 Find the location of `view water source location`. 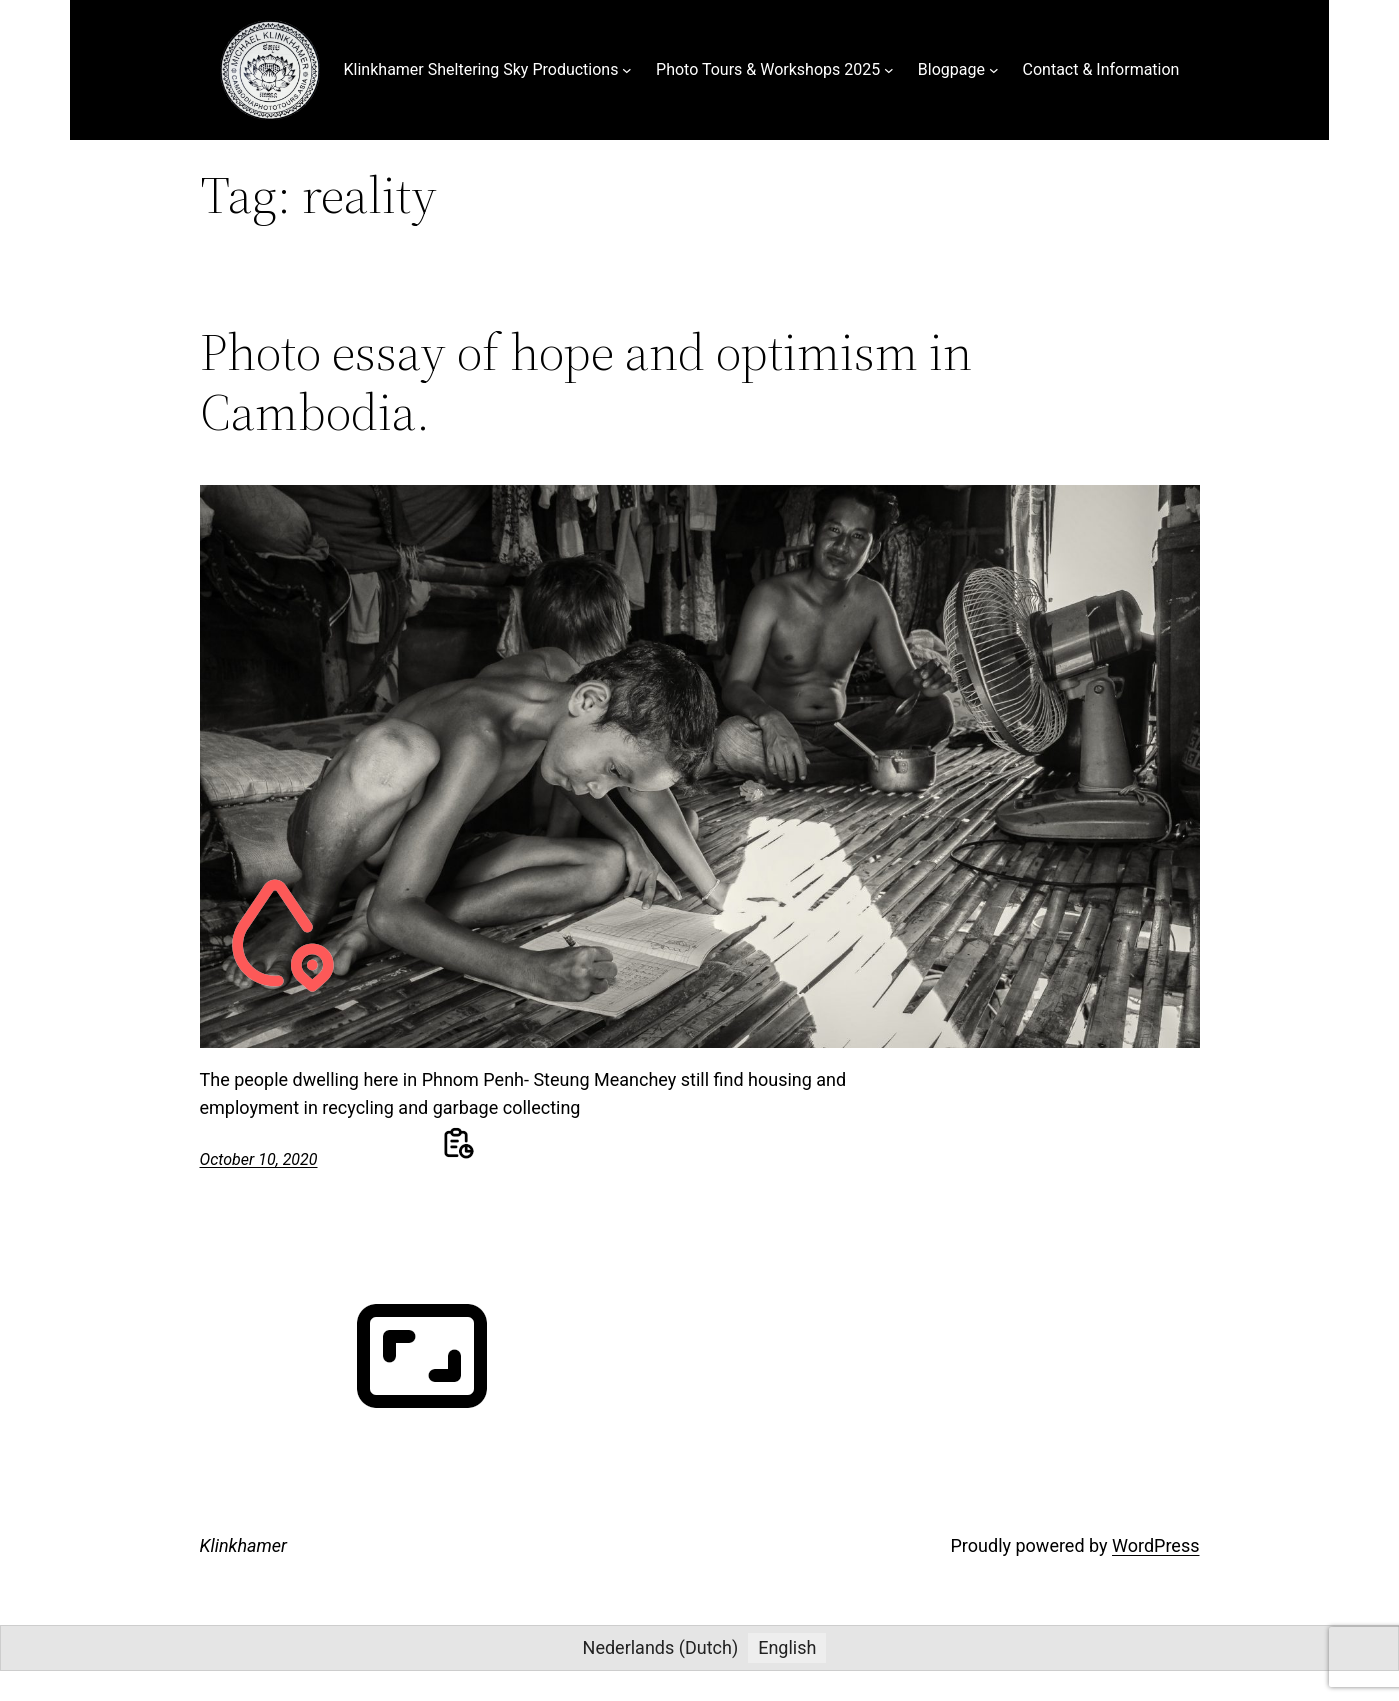

view water source location is located at coordinates (275, 933).